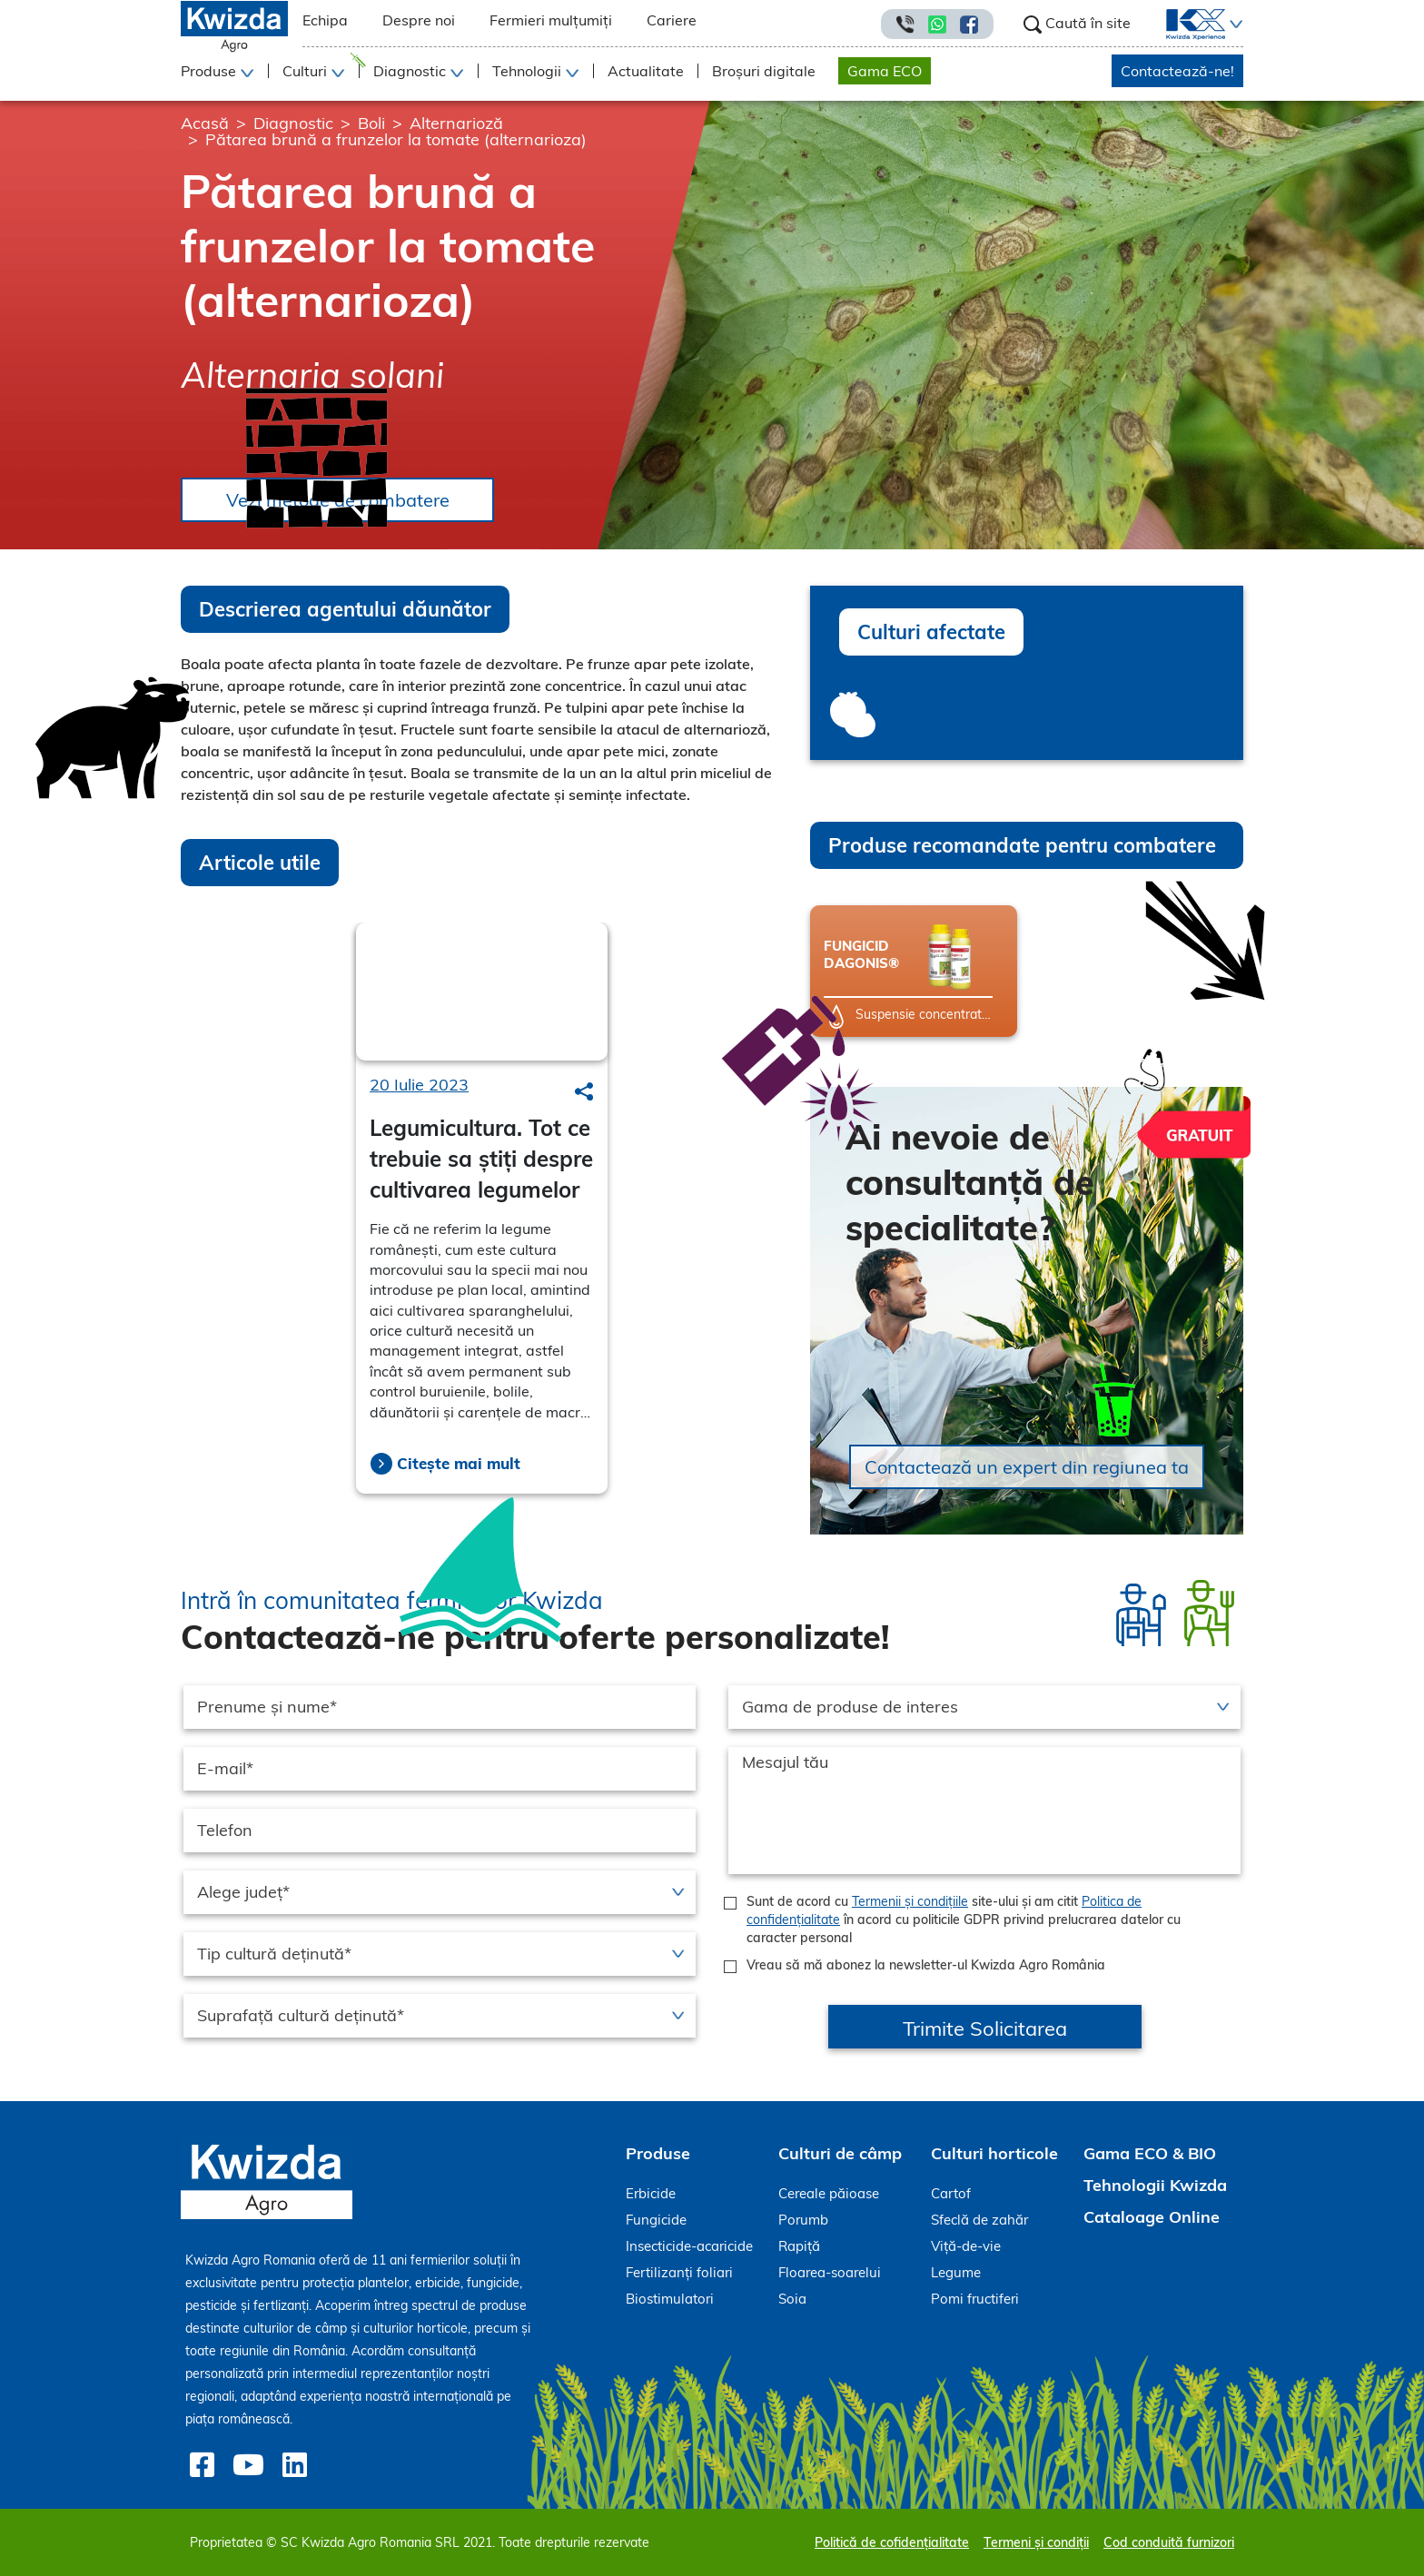  Describe the element at coordinates (1205, 941) in the screenshot. I see `fast forward or skip ahead` at that location.